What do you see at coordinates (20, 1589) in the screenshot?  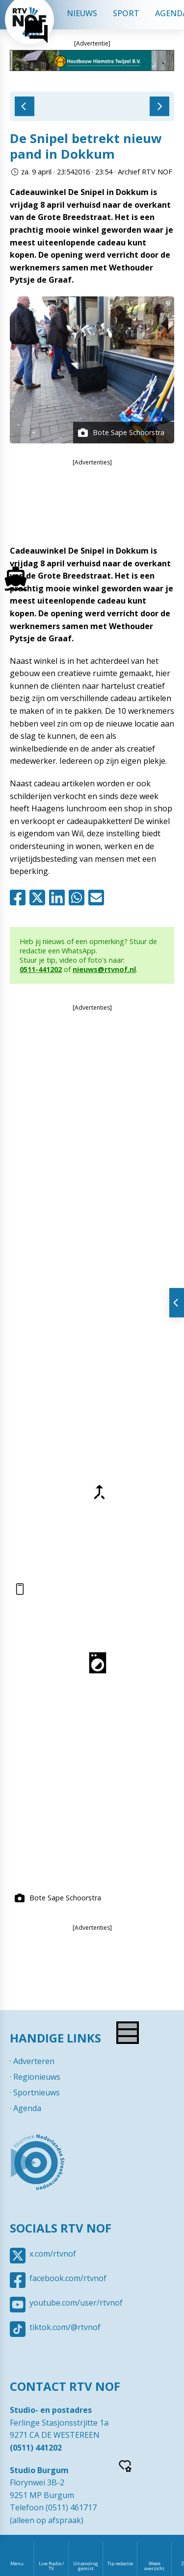 I see `access device speaker settings` at bounding box center [20, 1589].